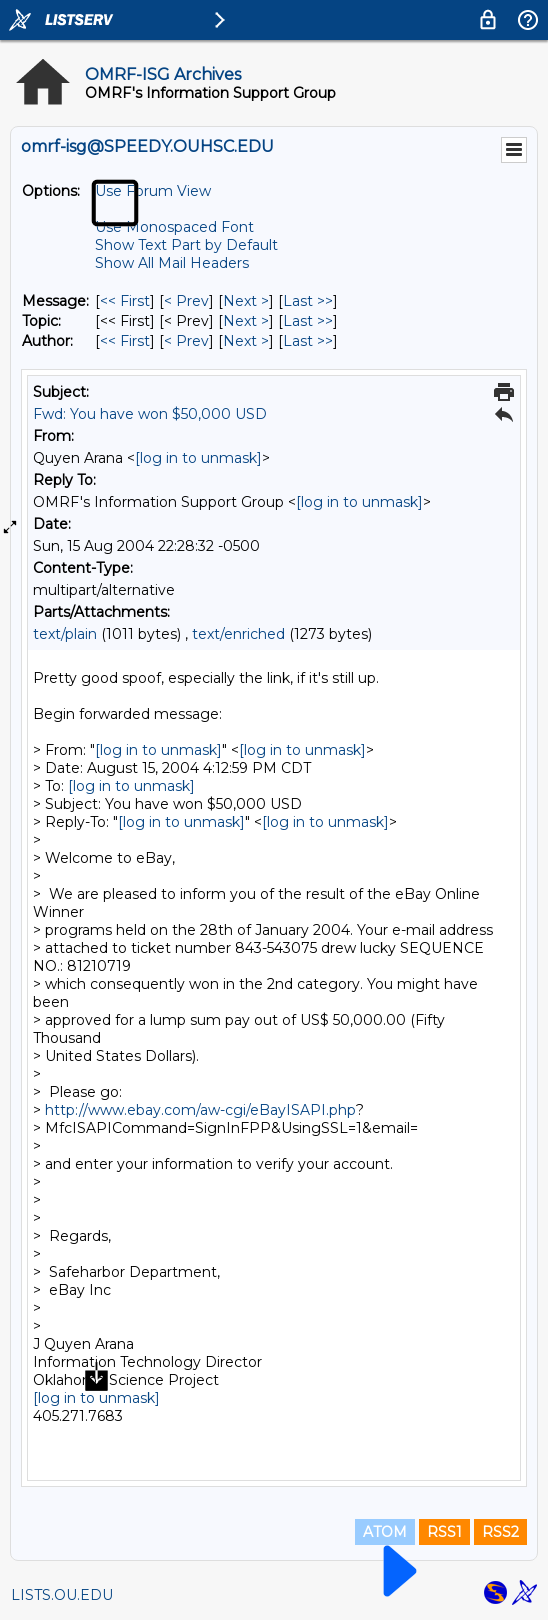 The height and width of the screenshot is (1620, 548). Describe the element at coordinates (10, 527) in the screenshot. I see `expand to full screen` at that location.